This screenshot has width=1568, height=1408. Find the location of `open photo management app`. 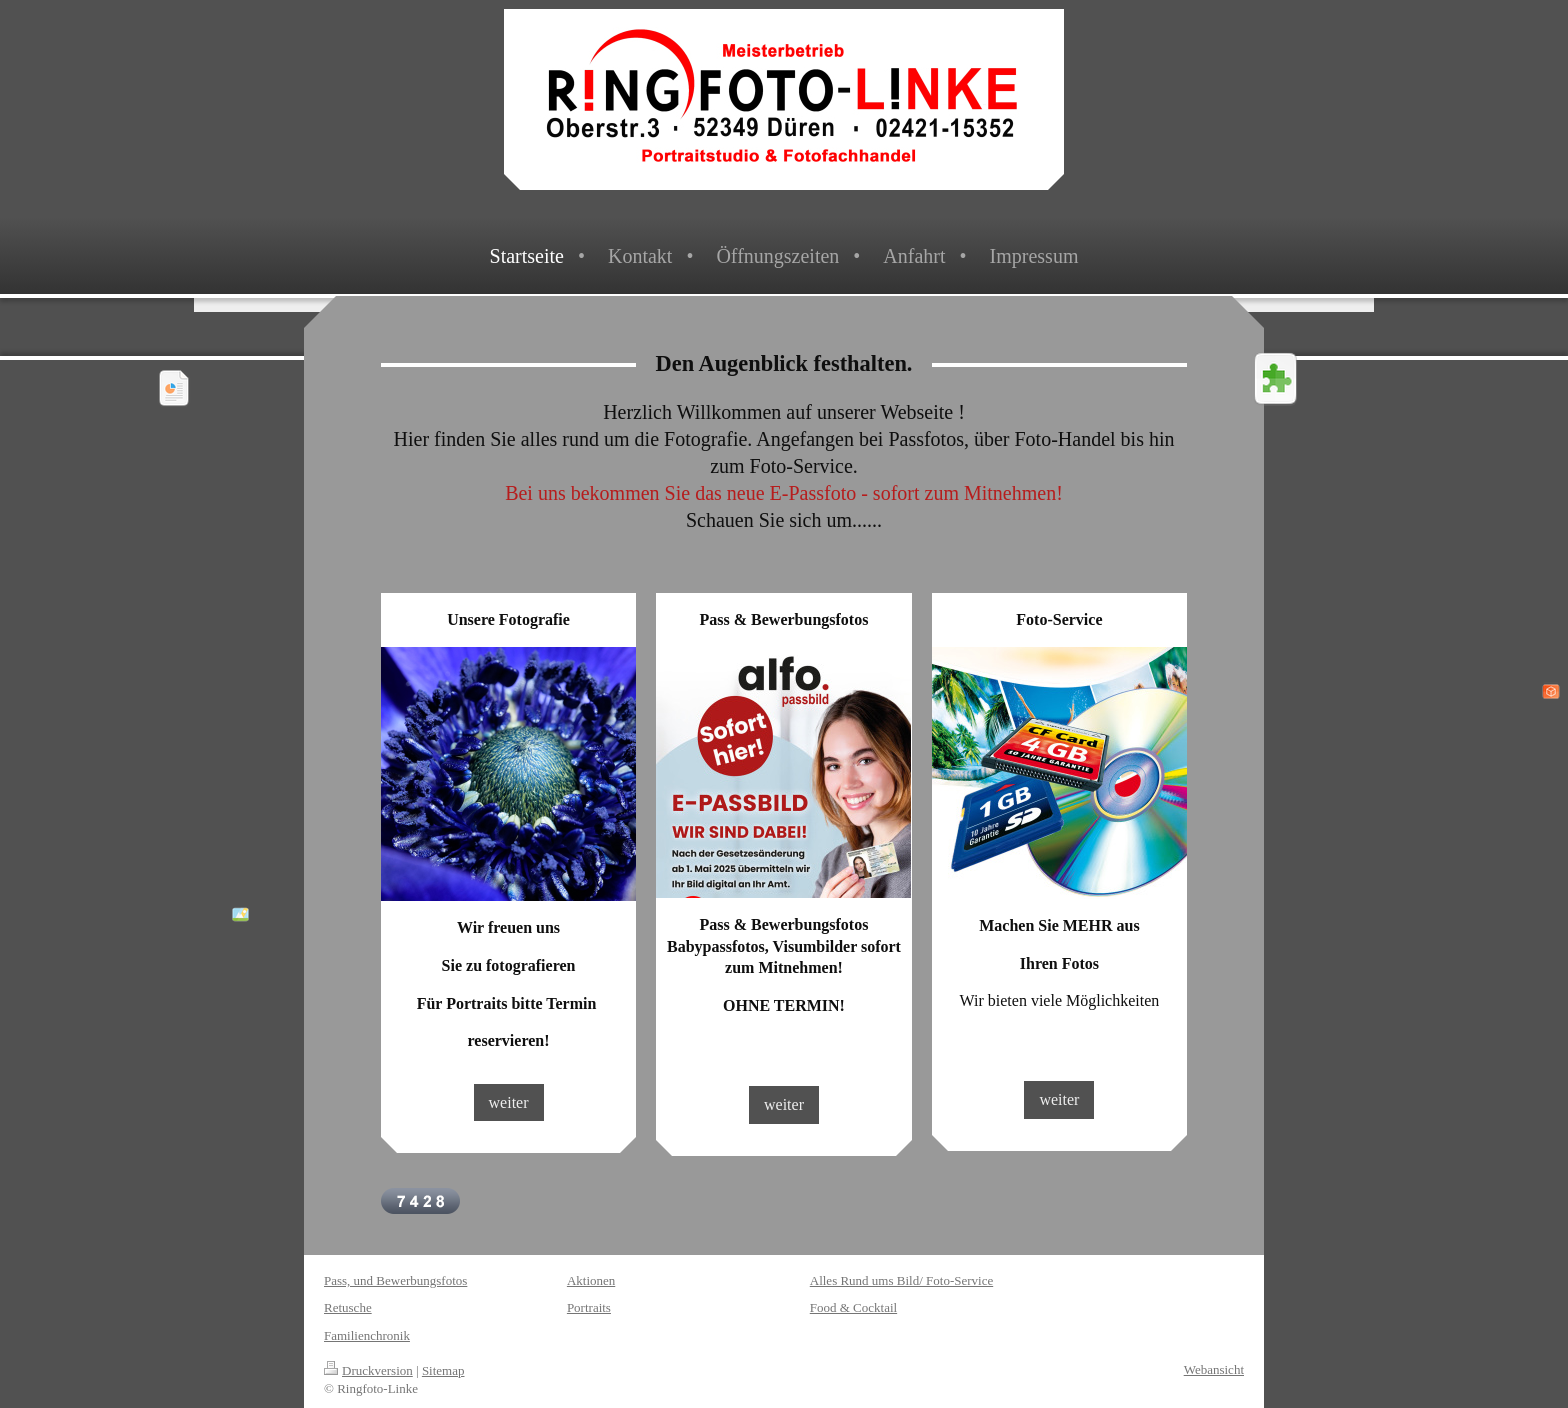

open photo management app is located at coordinates (240, 914).